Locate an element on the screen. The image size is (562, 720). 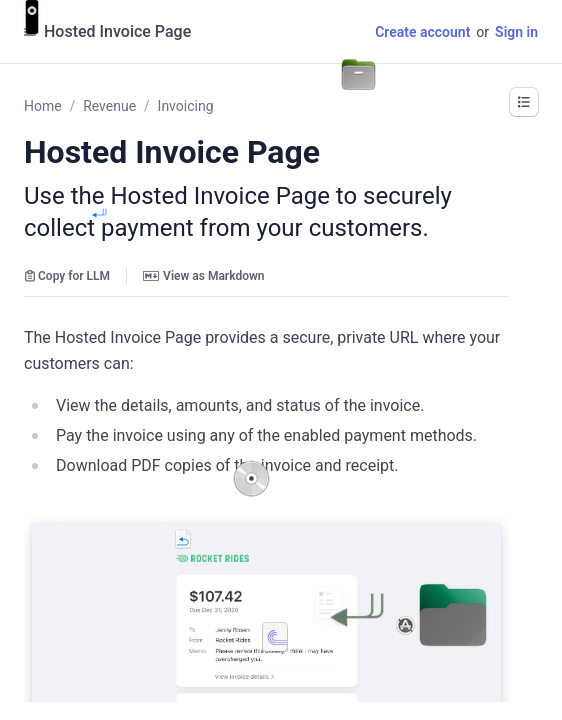
audio CD detected in disc drive is located at coordinates (251, 478).